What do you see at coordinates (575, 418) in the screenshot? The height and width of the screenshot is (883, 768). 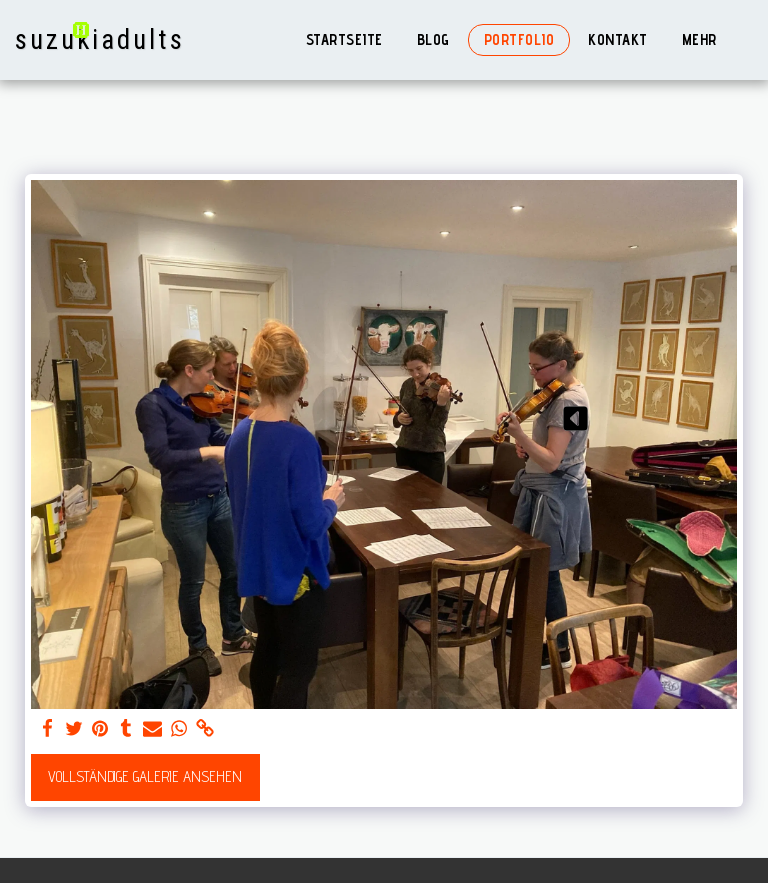 I see `navigate to the previous item or screen` at bounding box center [575, 418].